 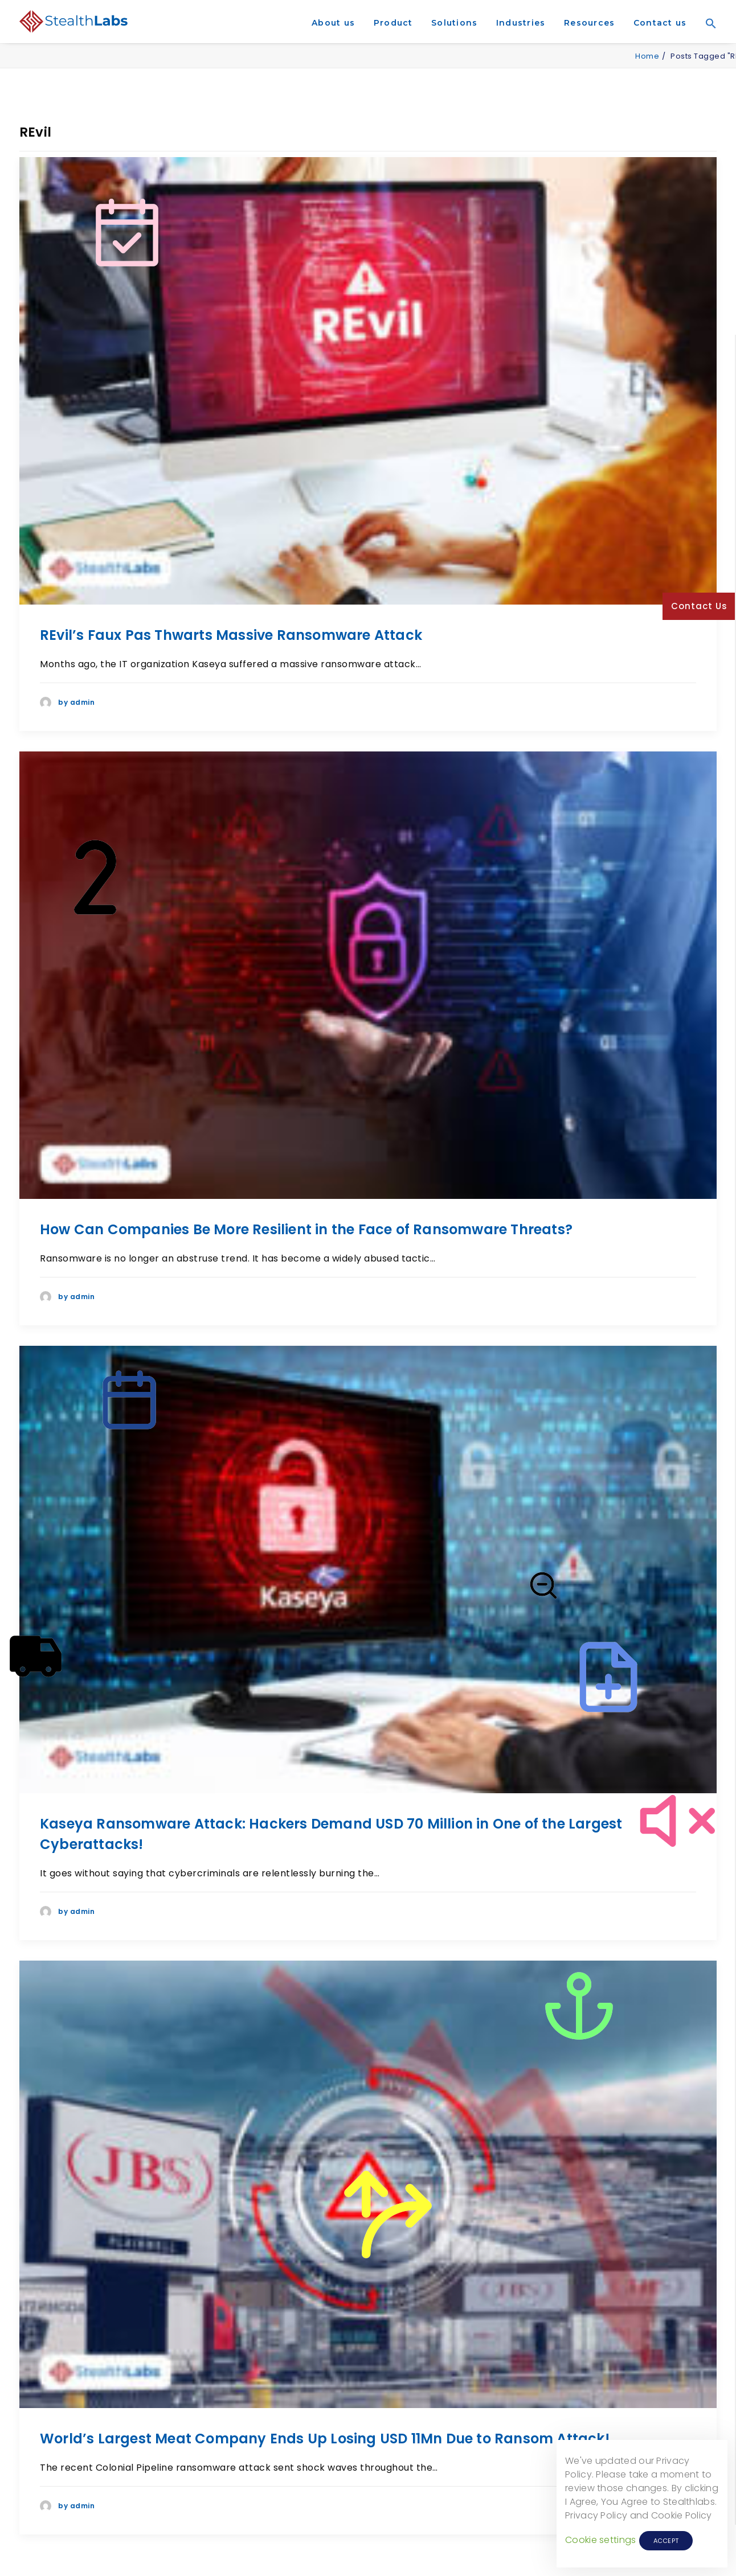 I want to click on track your delivery status, so click(x=35, y=1656).